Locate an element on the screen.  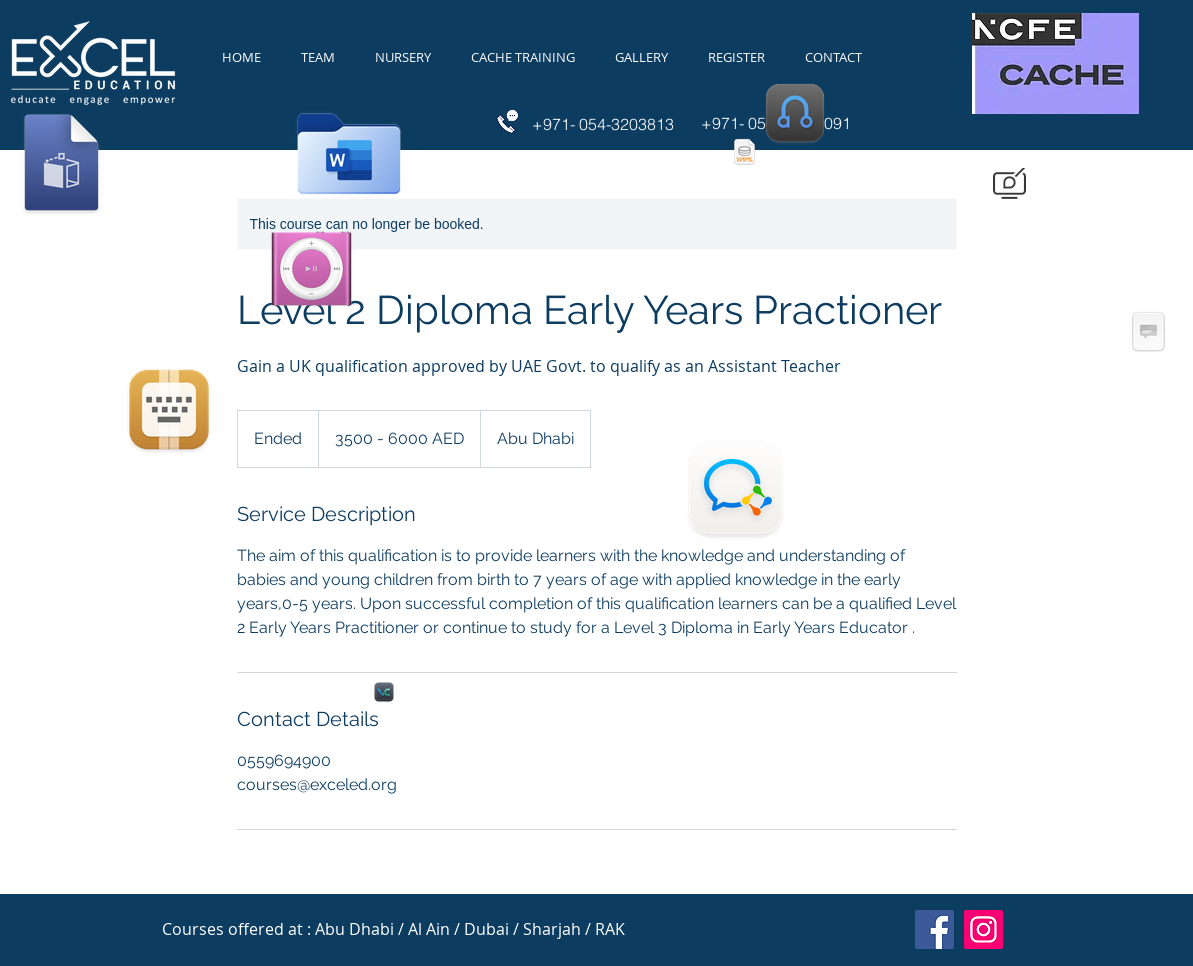
open WeCom (WeChat Work) messaging app is located at coordinates (735, 487).